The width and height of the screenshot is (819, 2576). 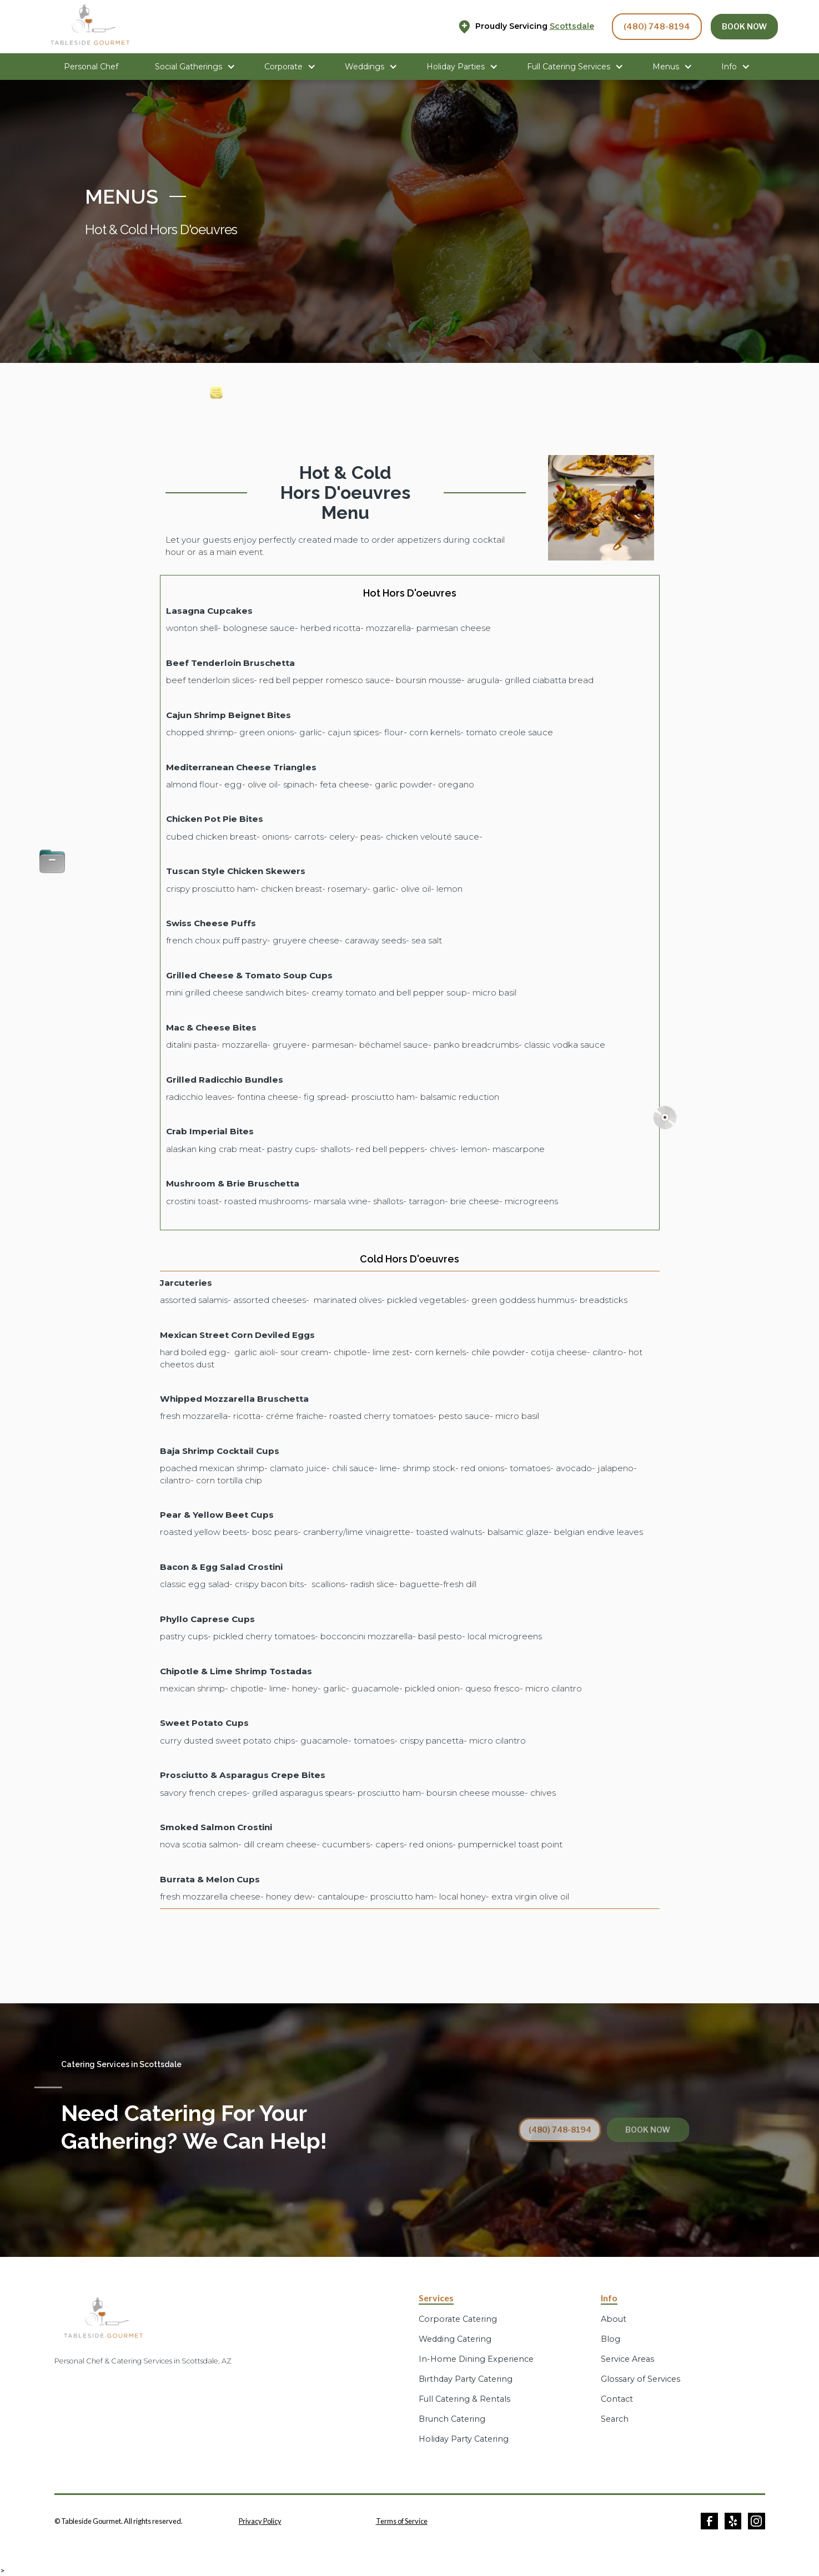 I want to click on open the file manager application, so click(x=52, y=861).